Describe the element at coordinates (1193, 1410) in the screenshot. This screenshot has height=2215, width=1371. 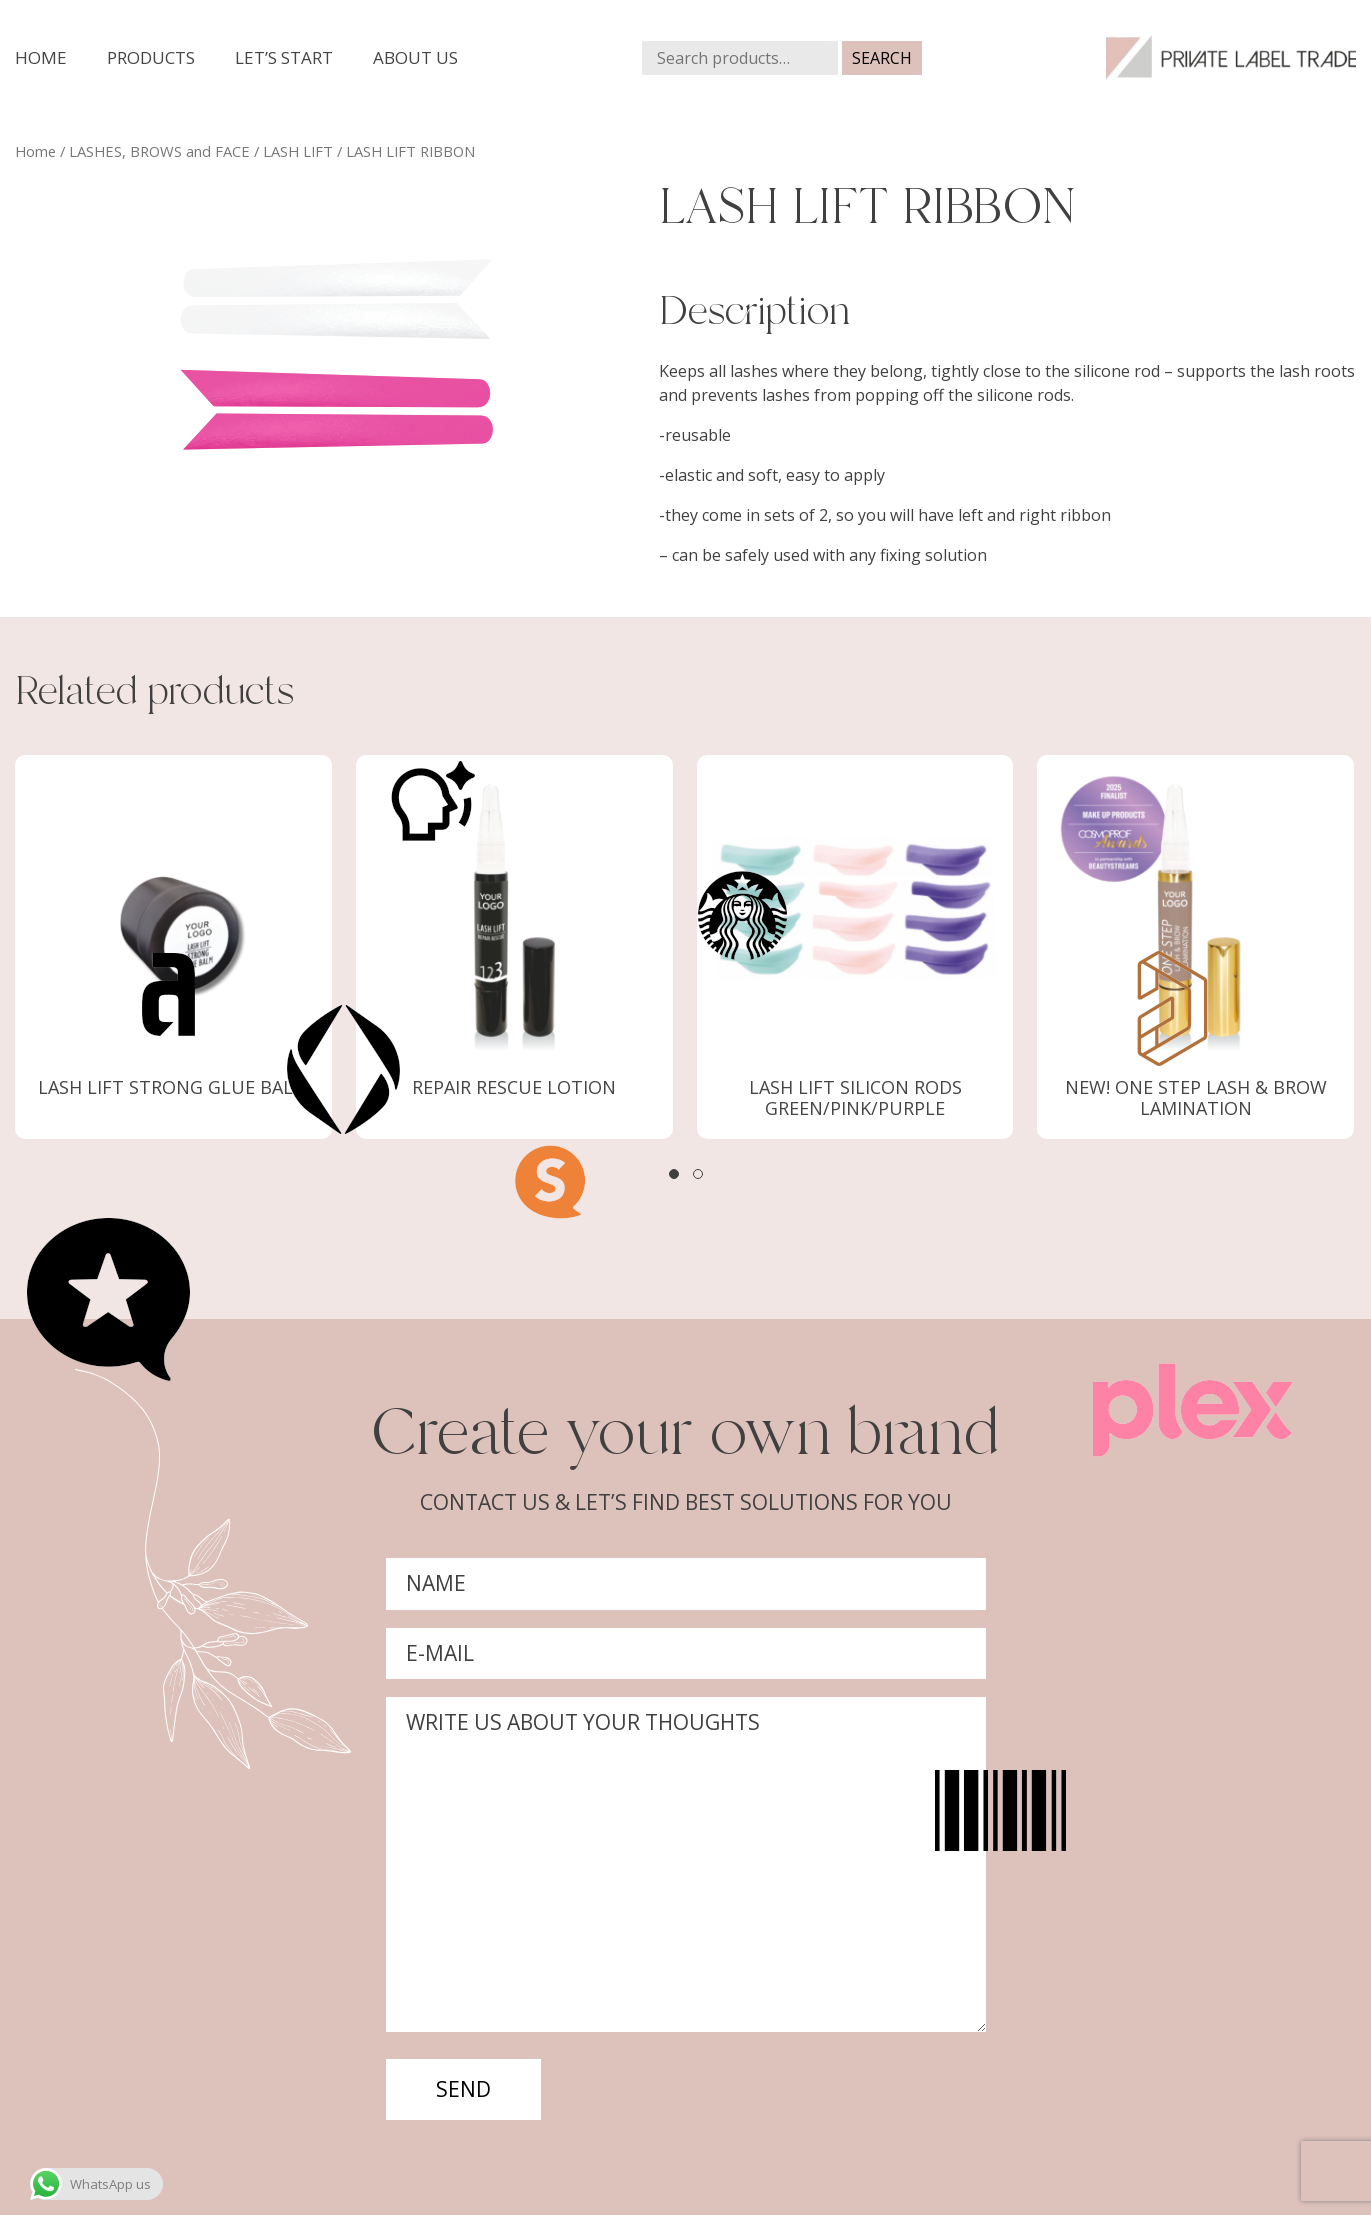
I see `open the Plex media streaming app` at that location.